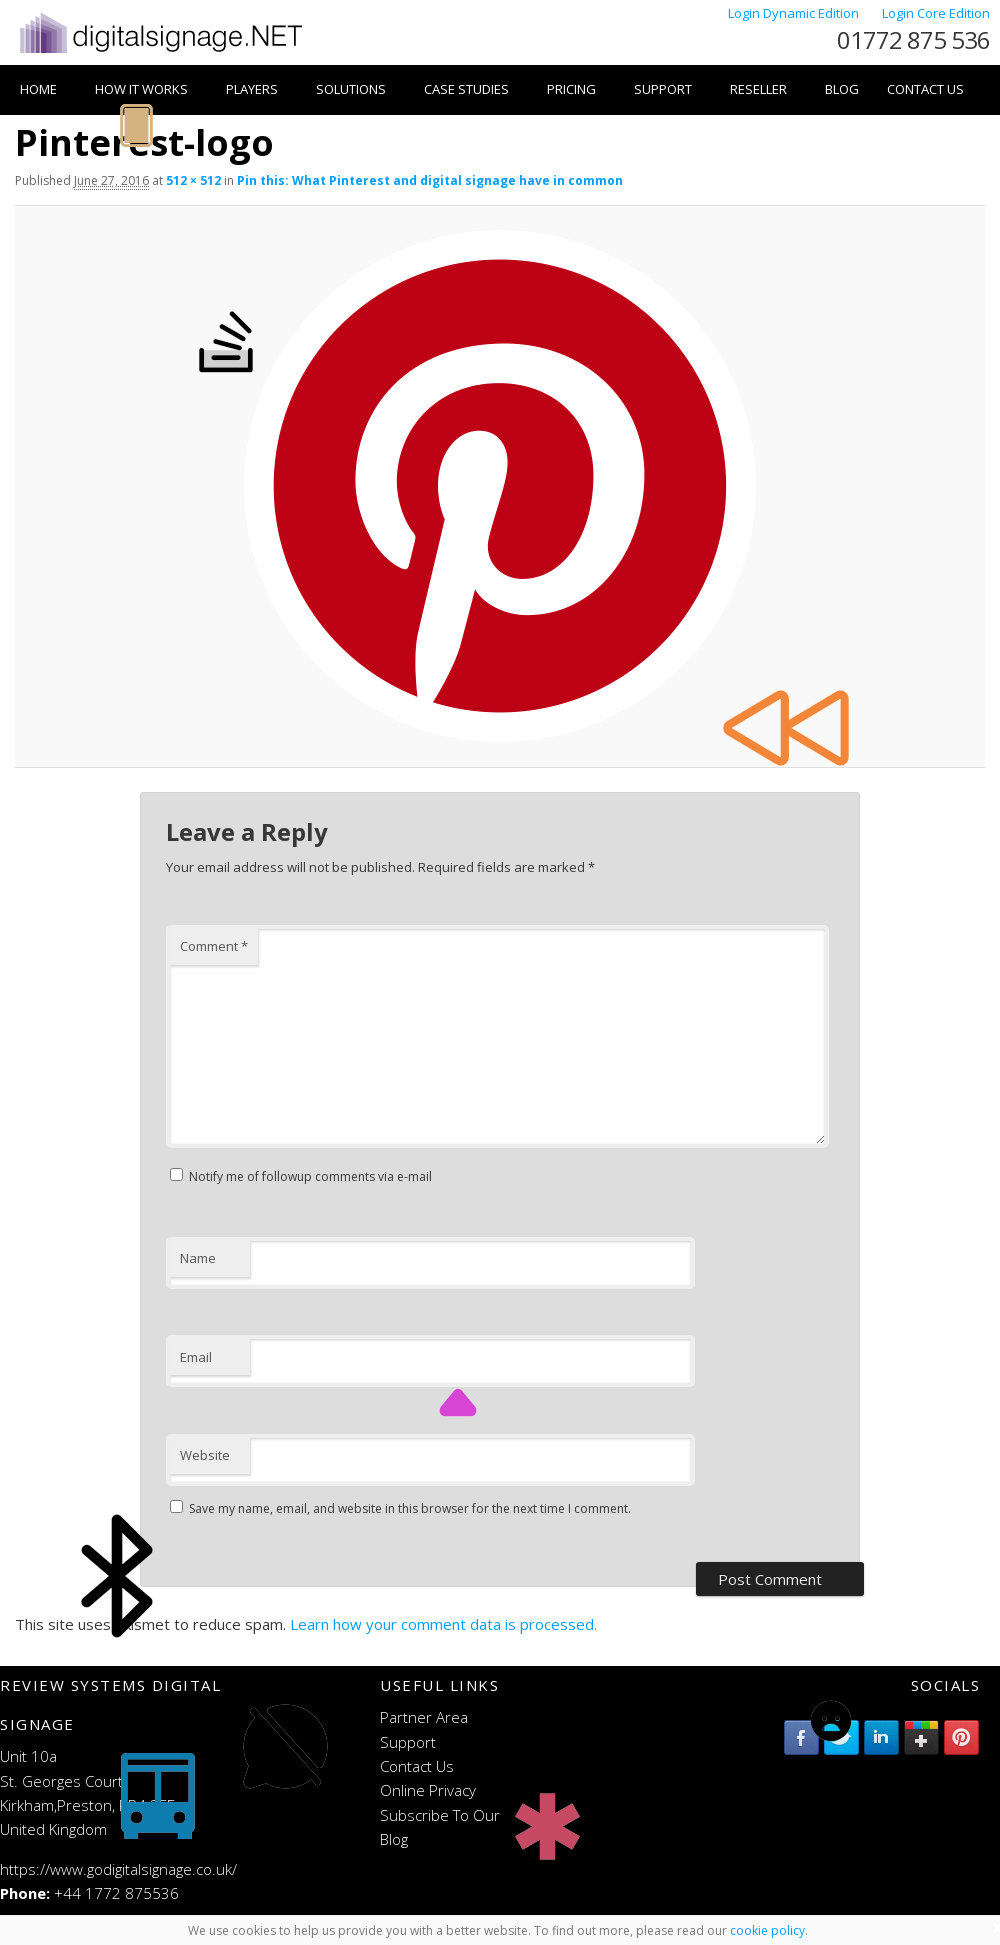 The image size is (1000, 1945). Describe the element at coordinates (458, 1404) in the screenshot. I see `scroll to top of page` at that location.